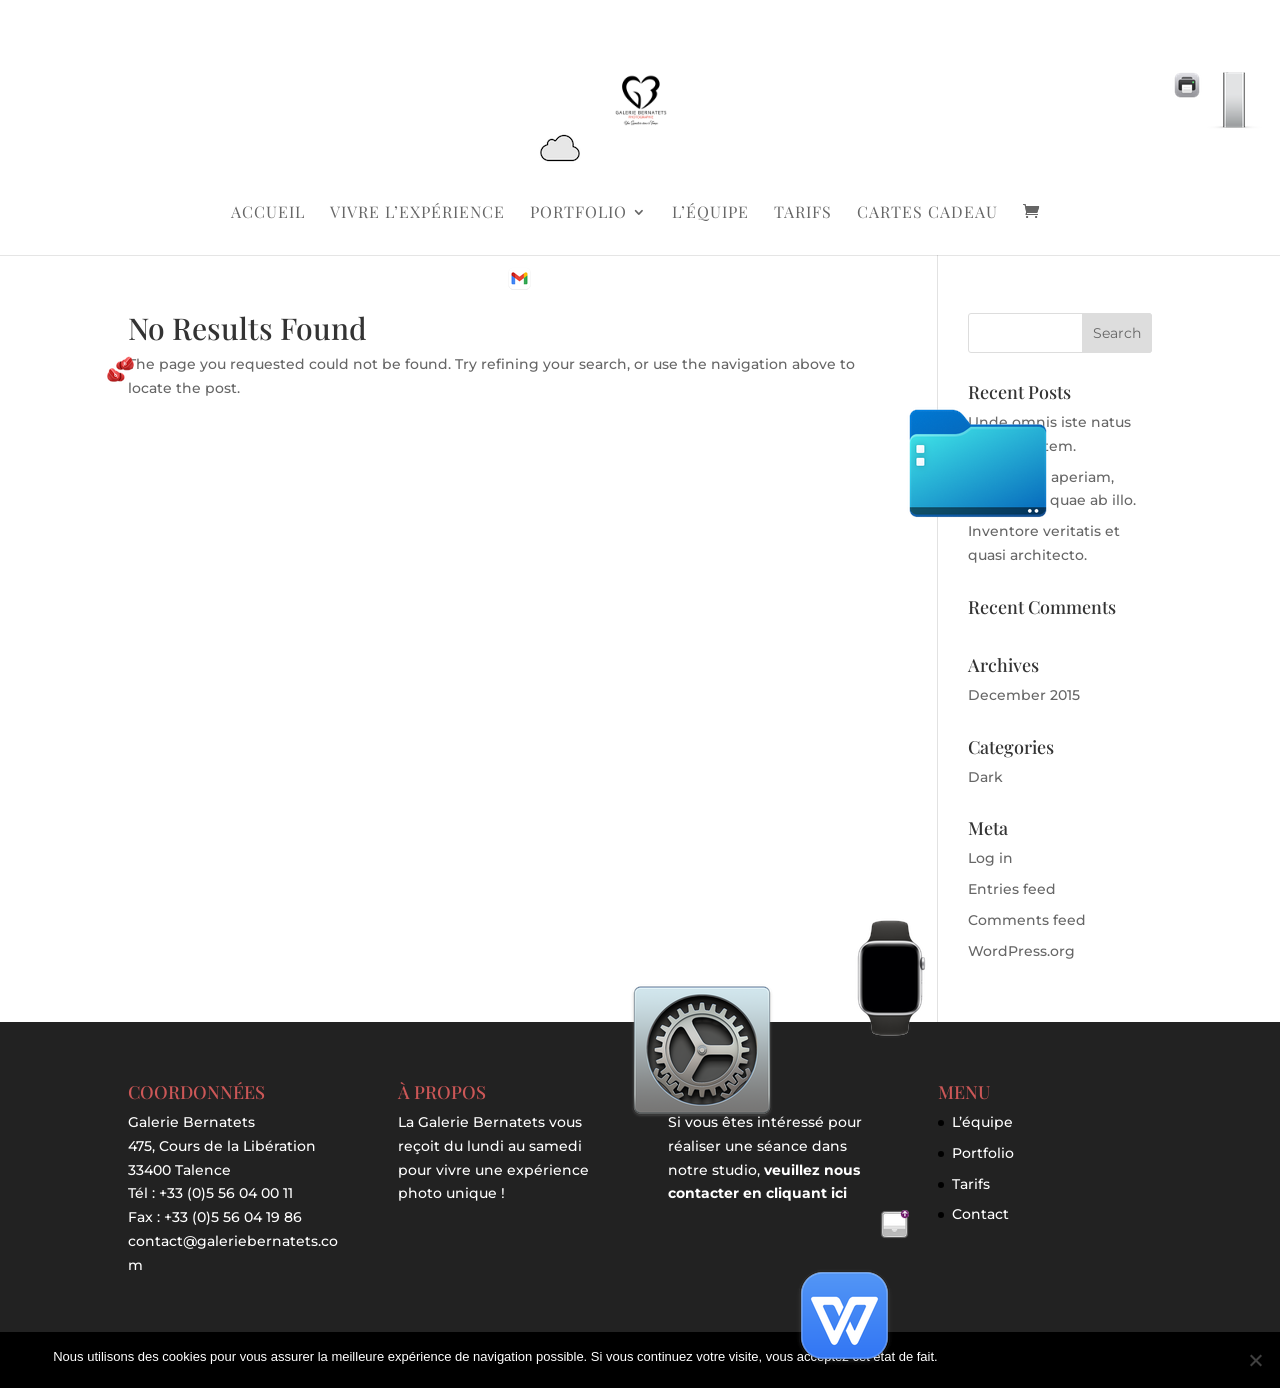  What do you see at coordinates (702, 1050) in the screenshot?
I see `access advertising and privacy settings` at bounding box center [702, 1050].